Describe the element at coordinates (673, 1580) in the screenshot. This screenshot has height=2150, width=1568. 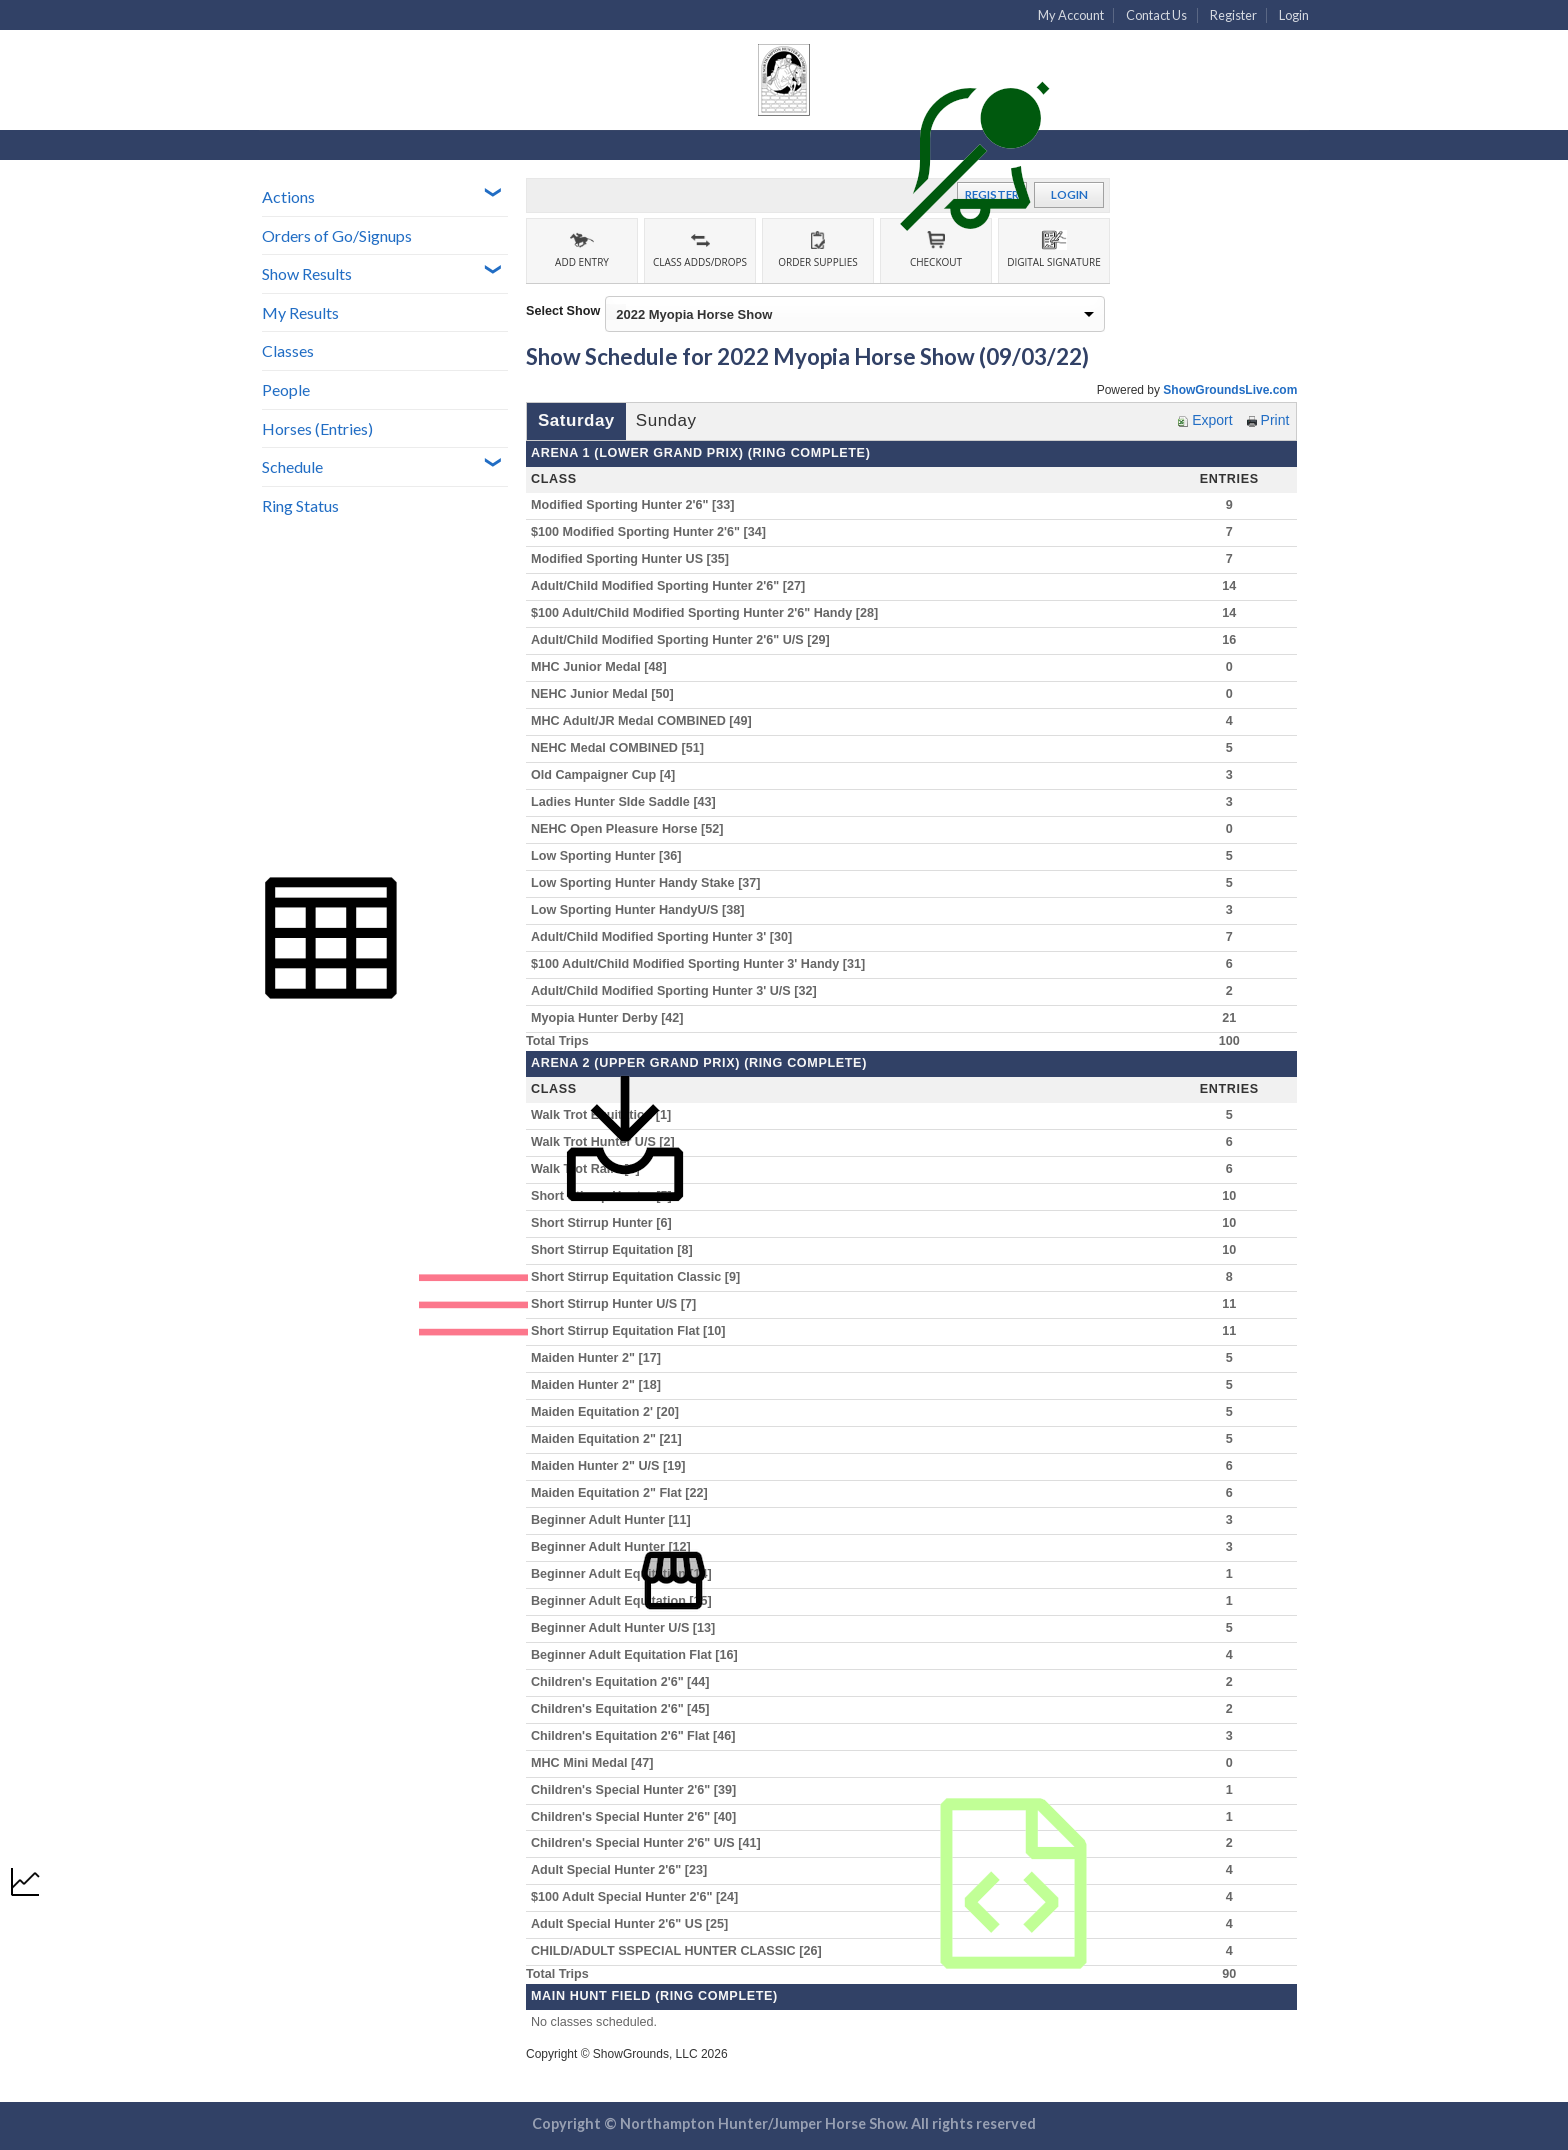
I see `browse nearby shops or stores` at that location.